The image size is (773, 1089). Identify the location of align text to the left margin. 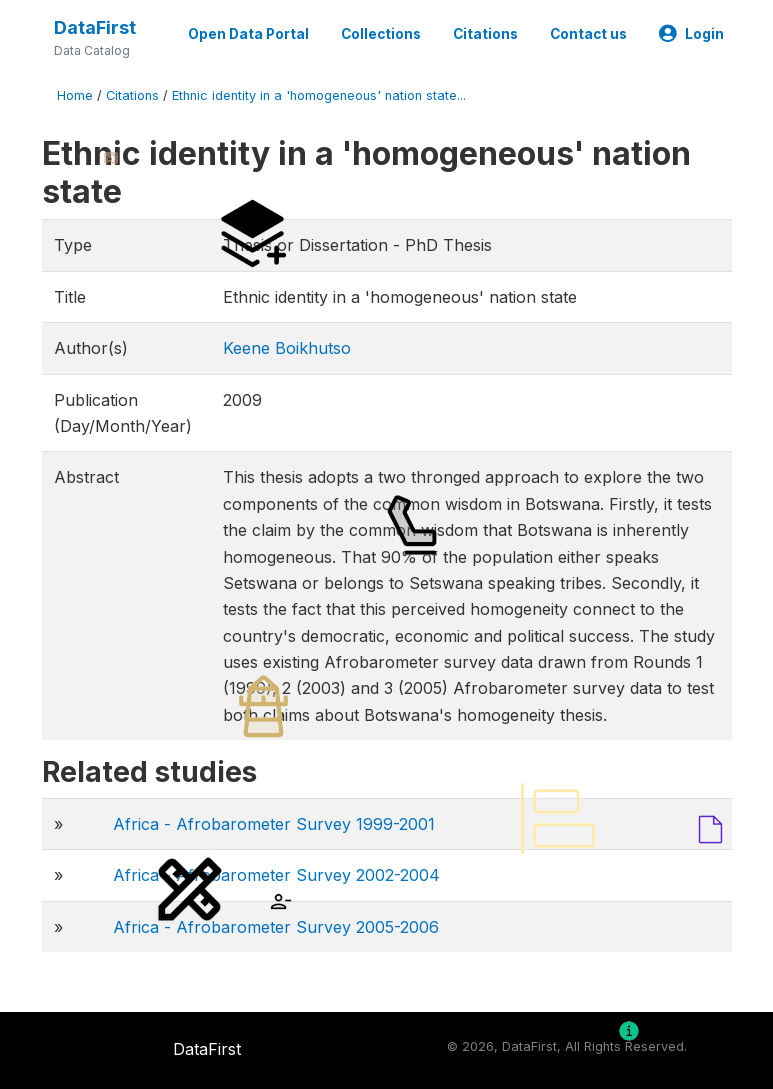
(556, 818).